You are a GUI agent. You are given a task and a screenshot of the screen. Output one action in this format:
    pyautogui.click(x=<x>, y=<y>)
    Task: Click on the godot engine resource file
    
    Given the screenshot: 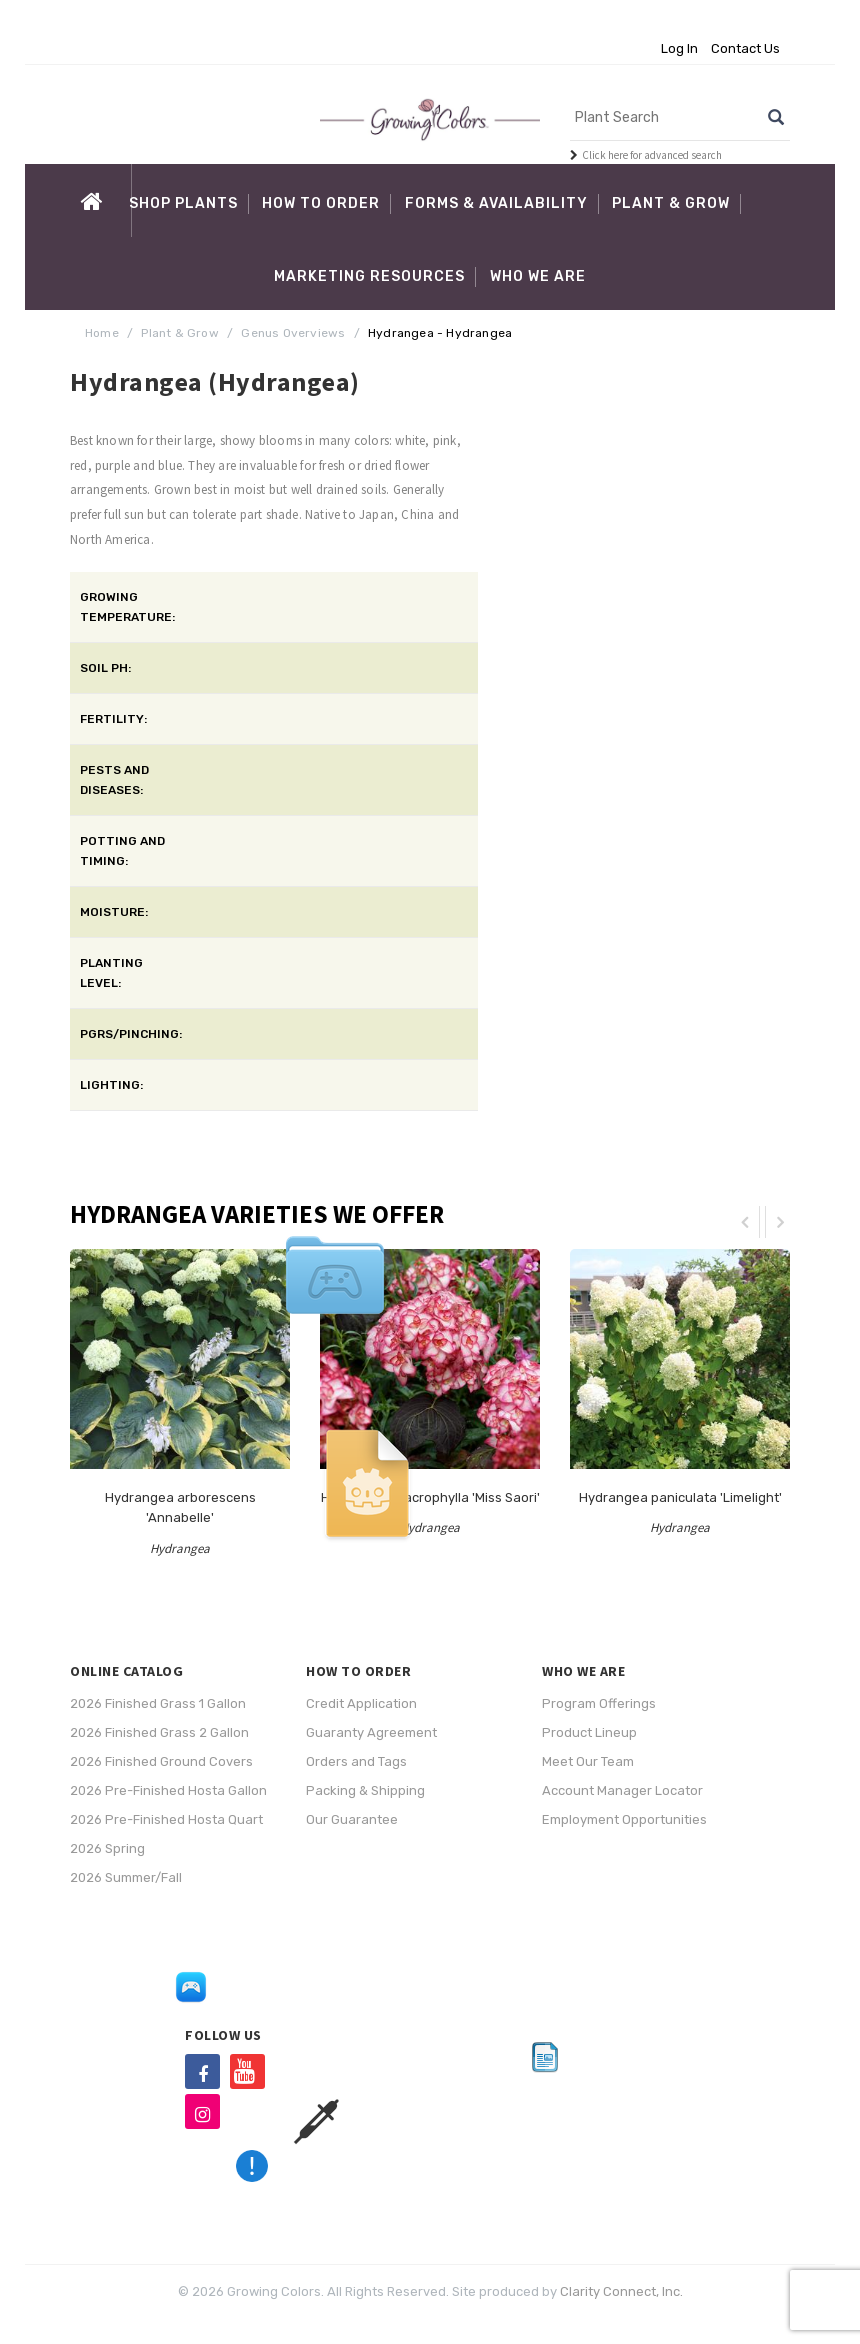 What is the action you would take?
    pyautogui.click(x=367, y=1485)
    